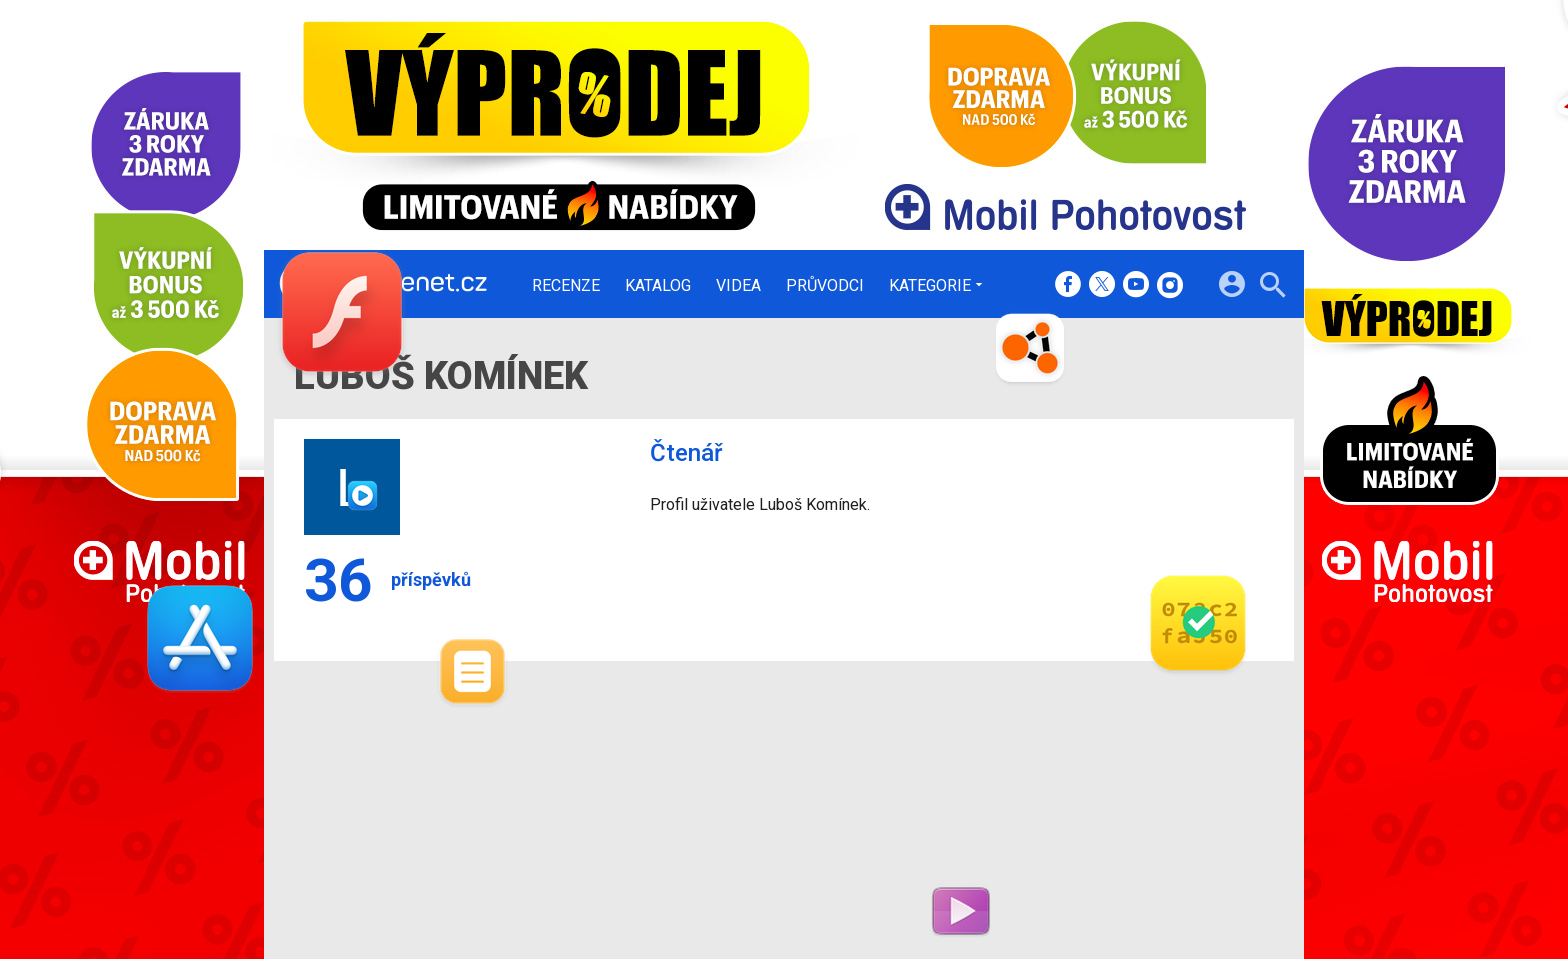 The image size is (1568, 959). What do you see at coordinates (1198, 623) in the screenshot?
I see `open collision hash verification app` at bounding box center [1198, 623].